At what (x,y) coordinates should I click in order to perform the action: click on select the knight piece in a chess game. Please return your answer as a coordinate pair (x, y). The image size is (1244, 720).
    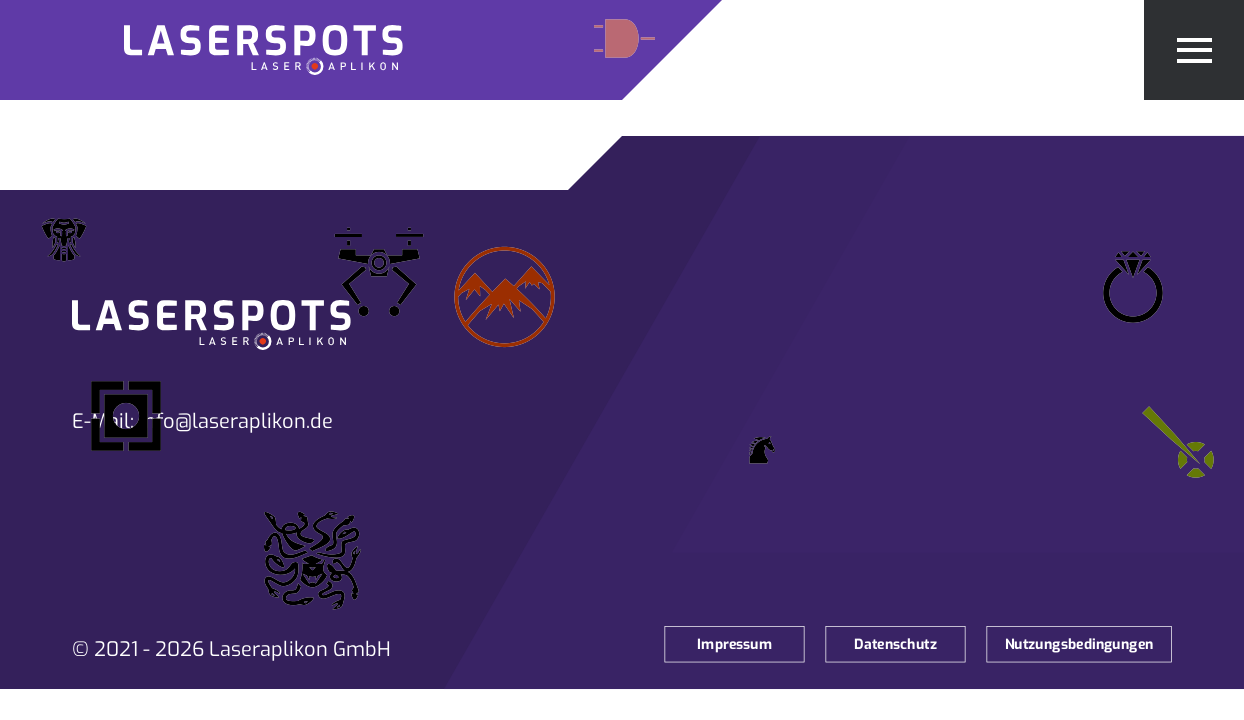
    Looking at the image, I should click on (763, 450).